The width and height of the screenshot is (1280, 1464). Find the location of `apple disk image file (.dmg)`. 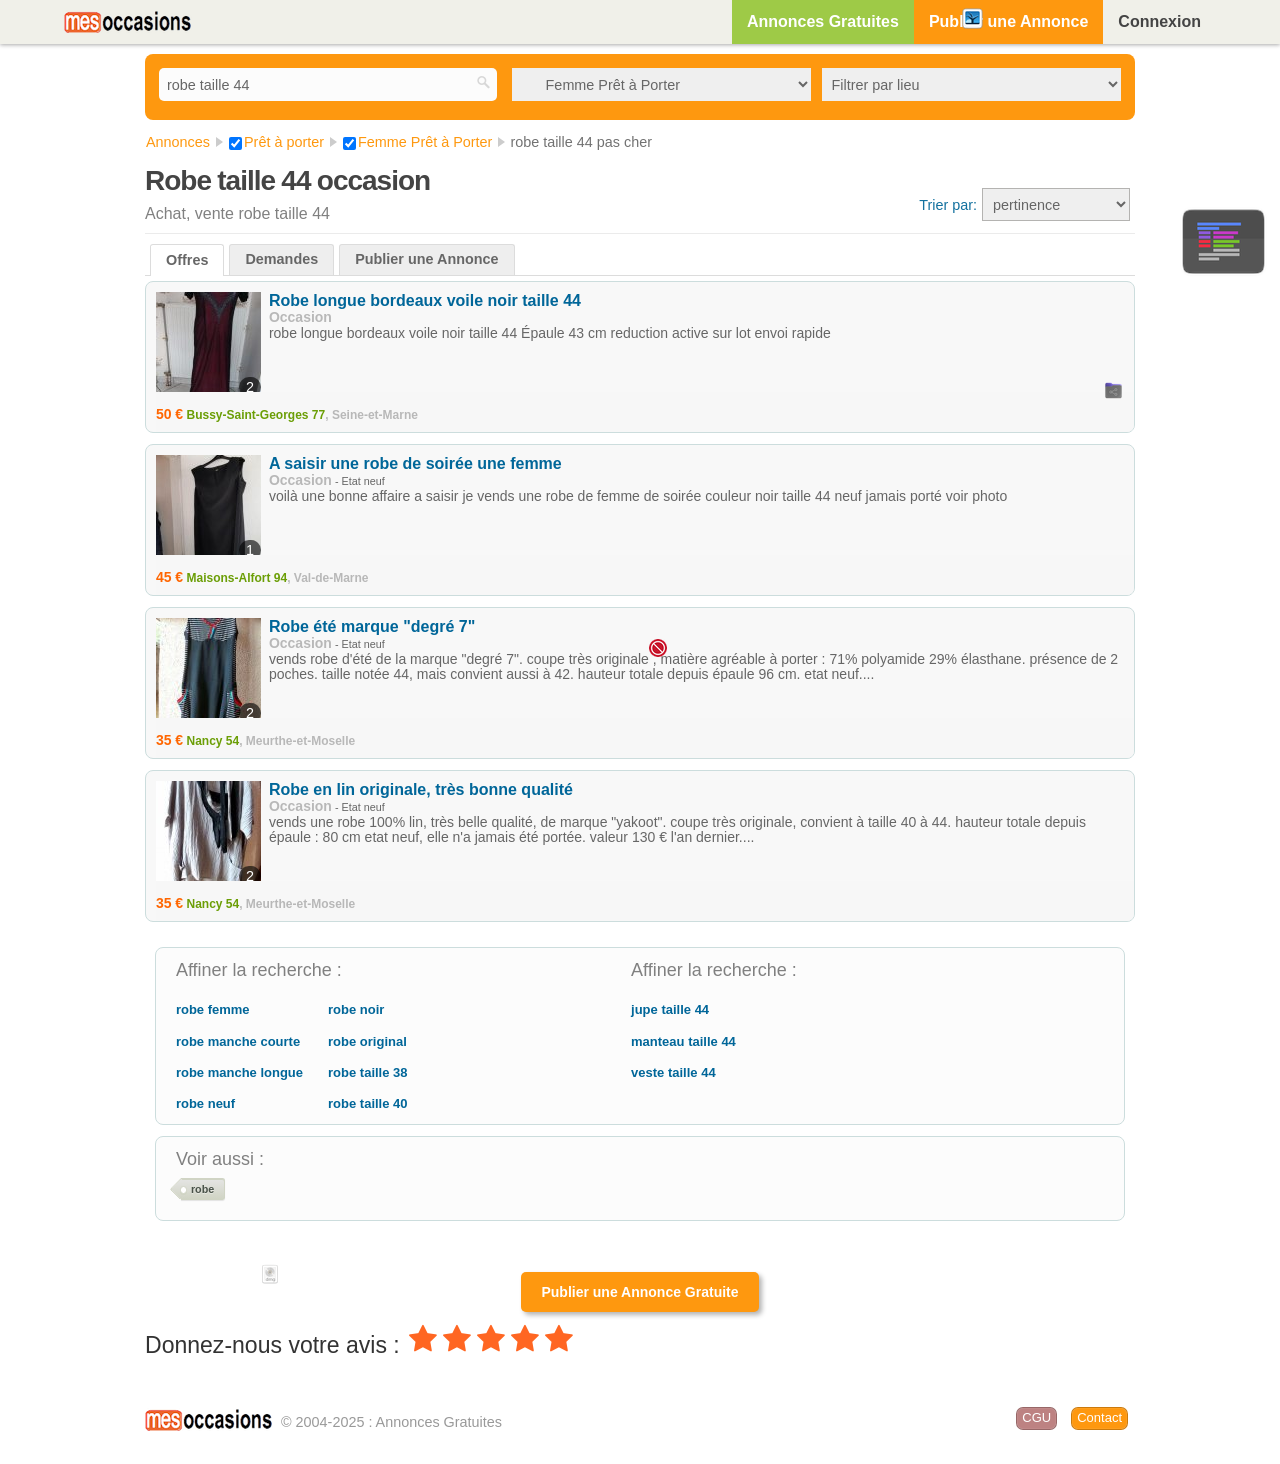

apple disk image file (.dmg) is located at coordinates (270, 1274).